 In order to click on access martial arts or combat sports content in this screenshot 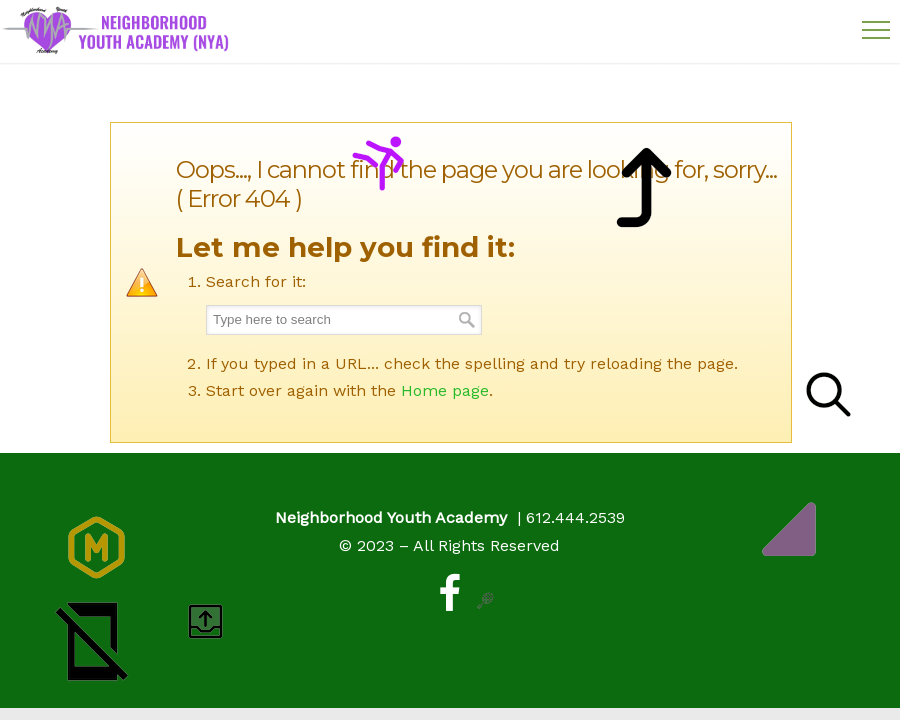, I will do `click(379, 163)`.